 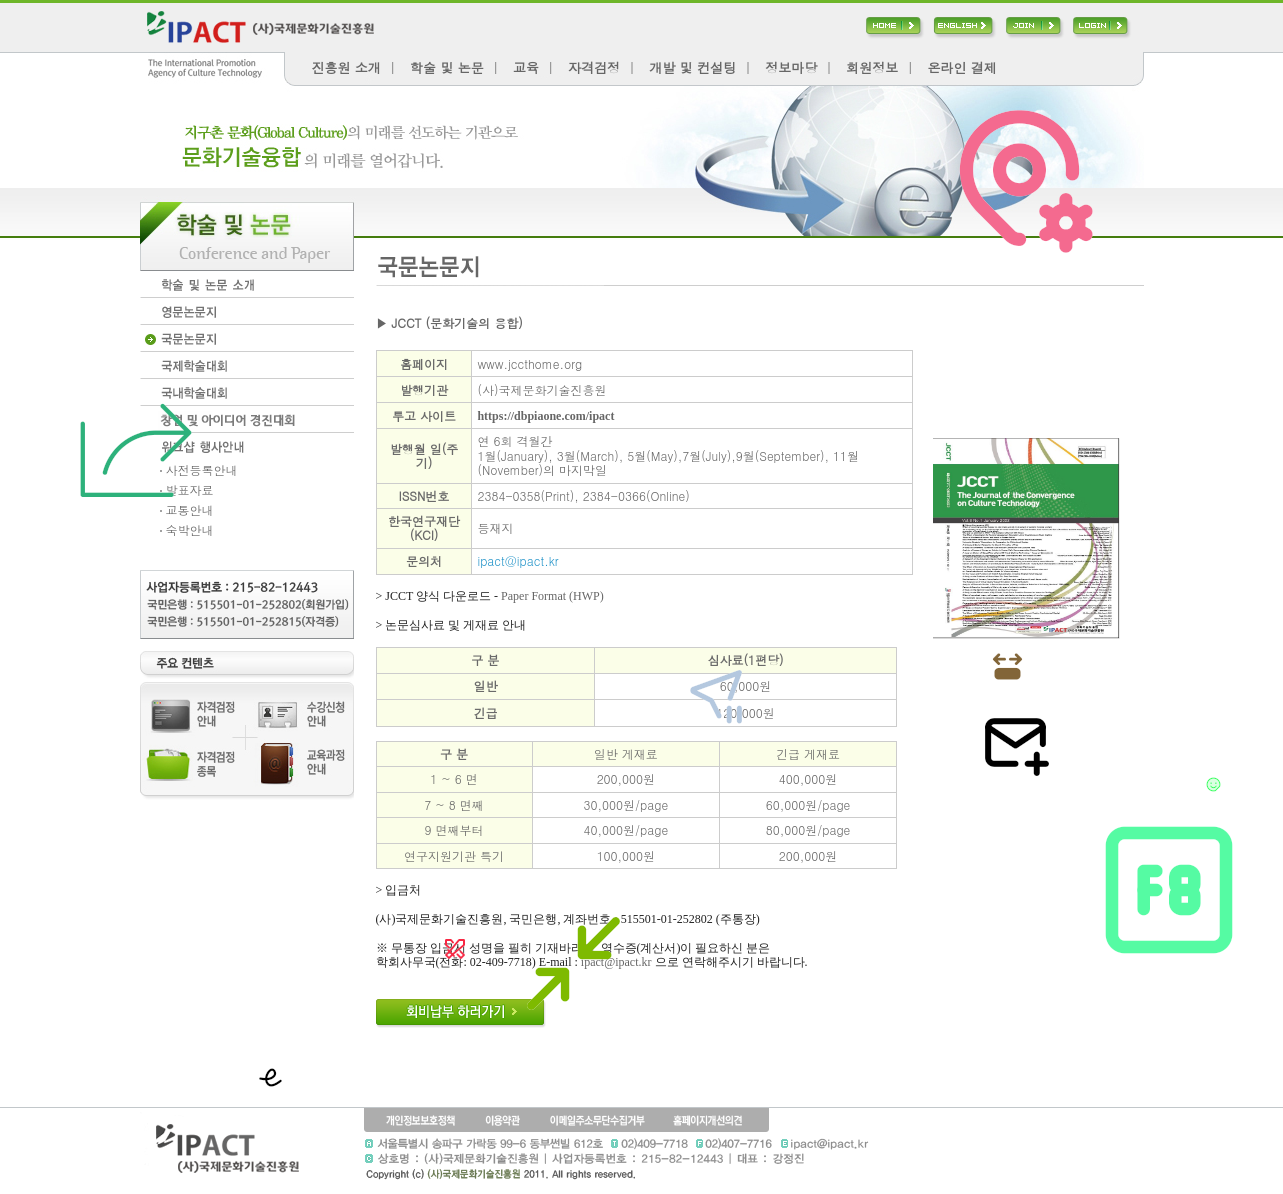 What do you see at coordinates (1007, 666) in the screenshot?
I see `auto-fit content to container width` at bounding box center [1007, 666].